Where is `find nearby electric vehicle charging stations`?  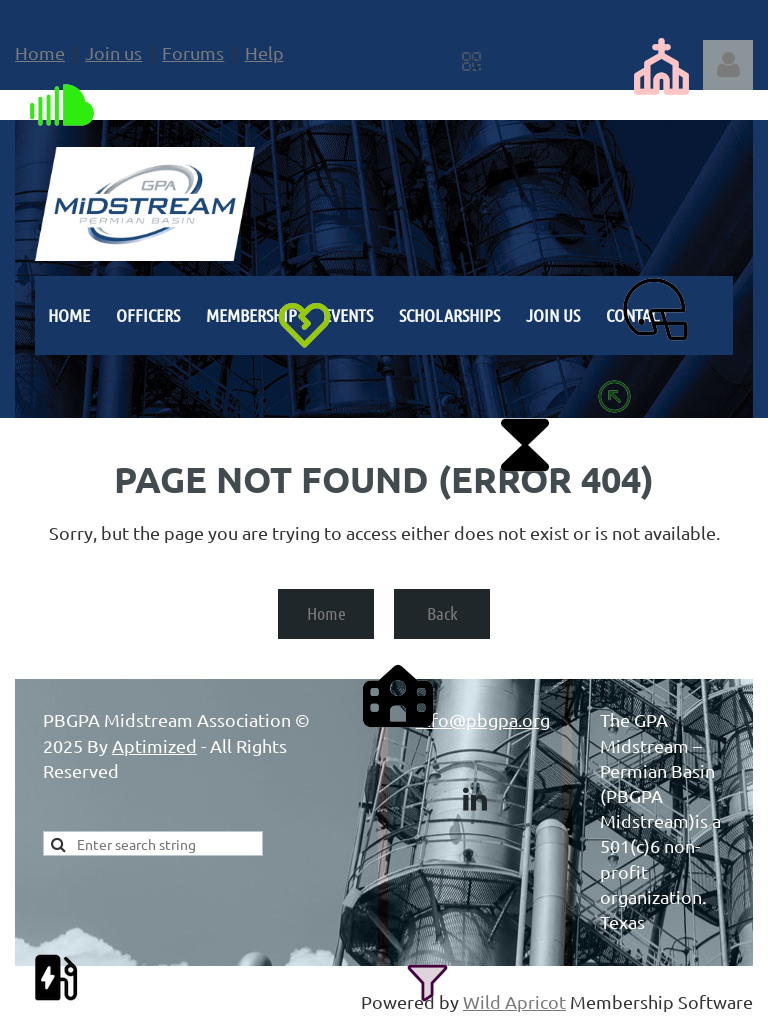
find nearby electric vehicle charging stations is located at coordinates (55, 977).